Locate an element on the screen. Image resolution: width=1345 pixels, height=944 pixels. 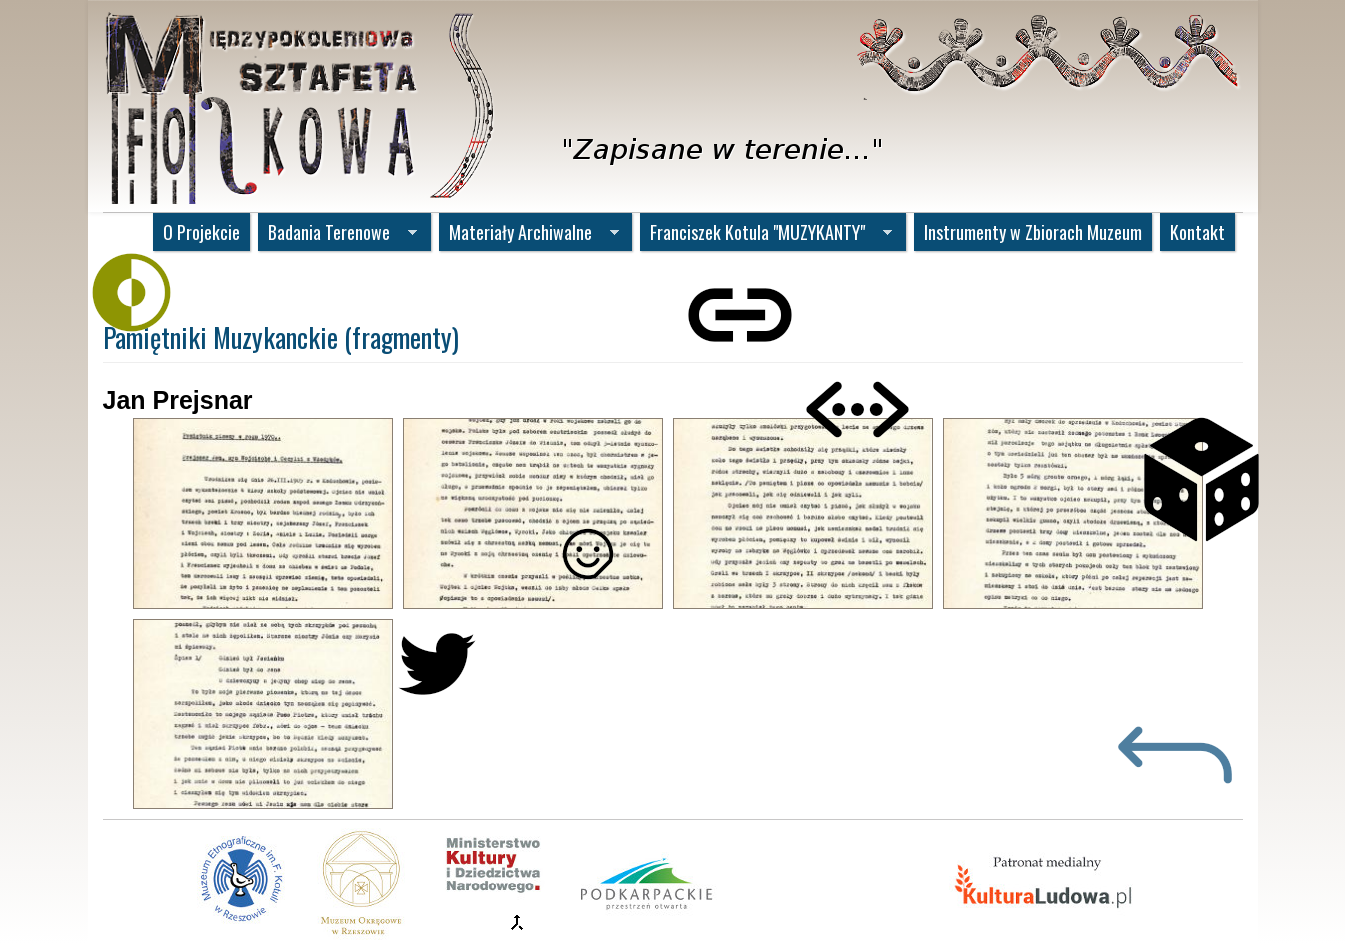
merge branches or items together is located at coordinates (517, 922).